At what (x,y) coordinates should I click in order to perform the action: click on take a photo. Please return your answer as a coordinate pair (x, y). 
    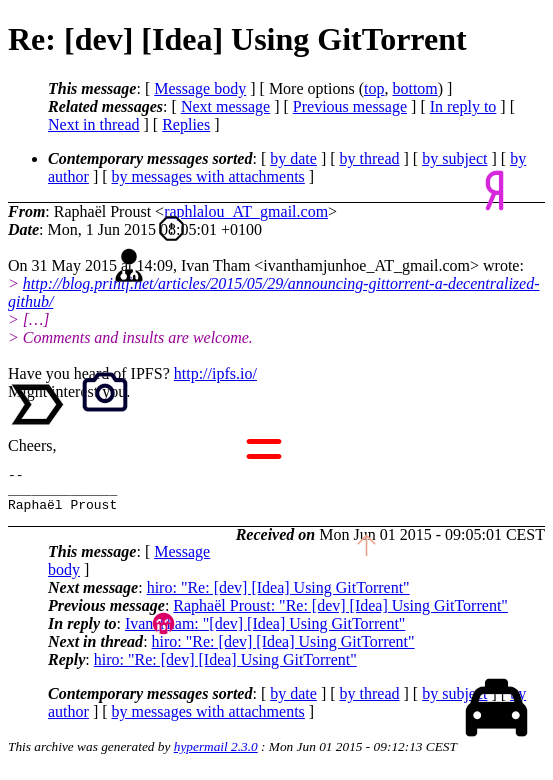
    Looking at the image, I should click on (105, 392).